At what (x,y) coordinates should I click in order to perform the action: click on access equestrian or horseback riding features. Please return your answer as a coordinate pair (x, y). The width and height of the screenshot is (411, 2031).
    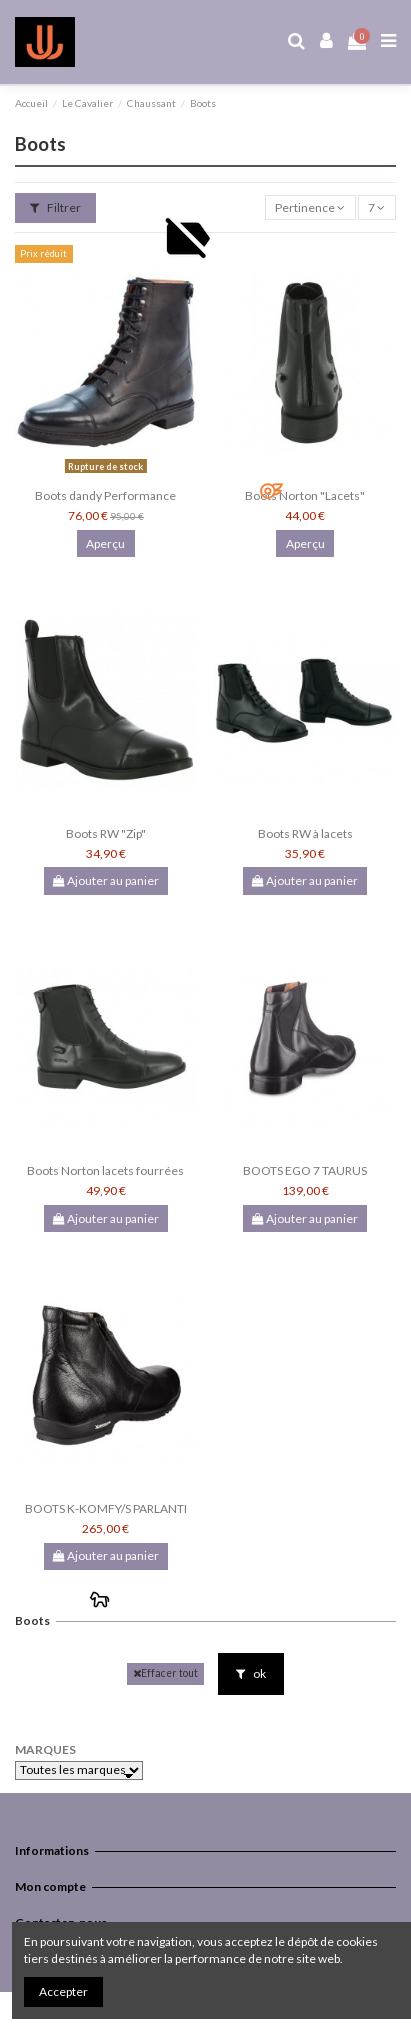
    Looking at the image, I should click on (99, 1599).